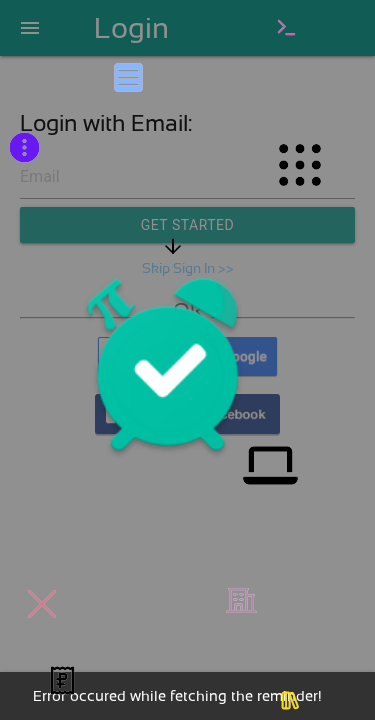  I want to click on view list of items, so click(128, 77).